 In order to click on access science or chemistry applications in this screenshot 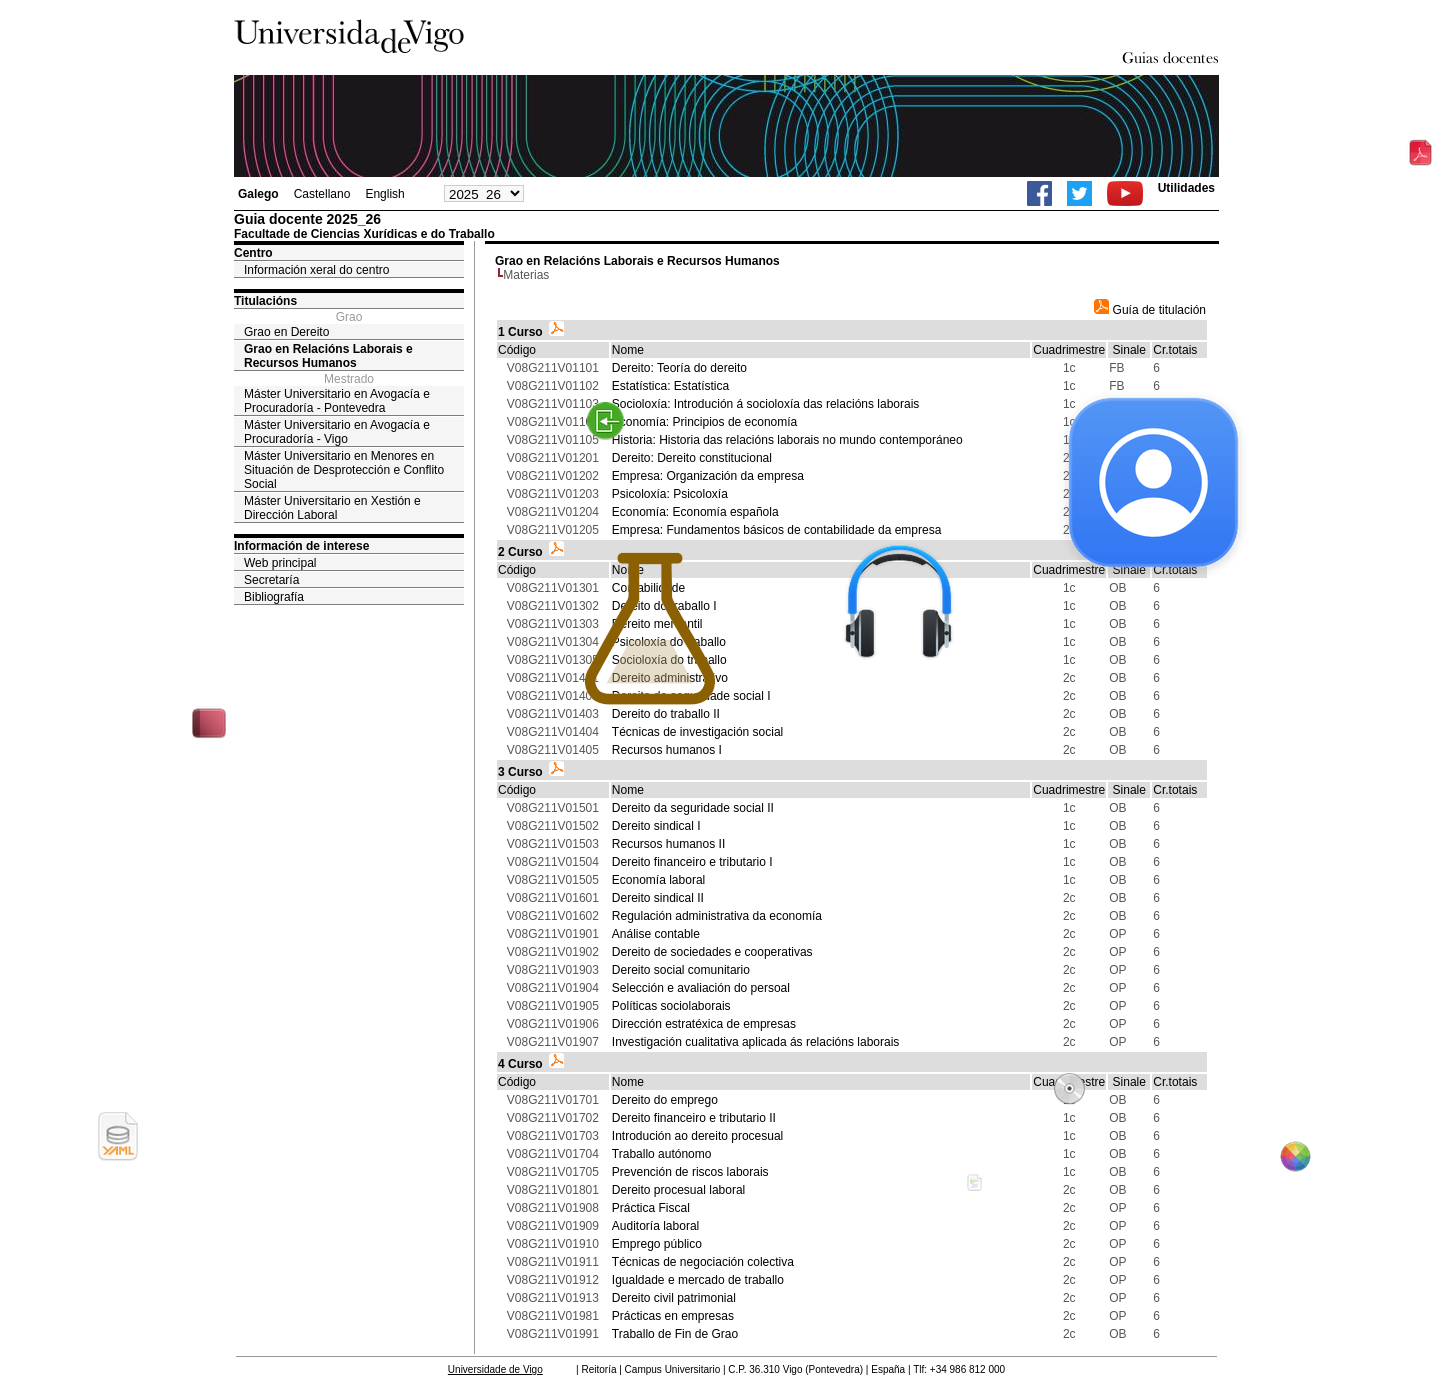, I will do `click(650, 629)`.